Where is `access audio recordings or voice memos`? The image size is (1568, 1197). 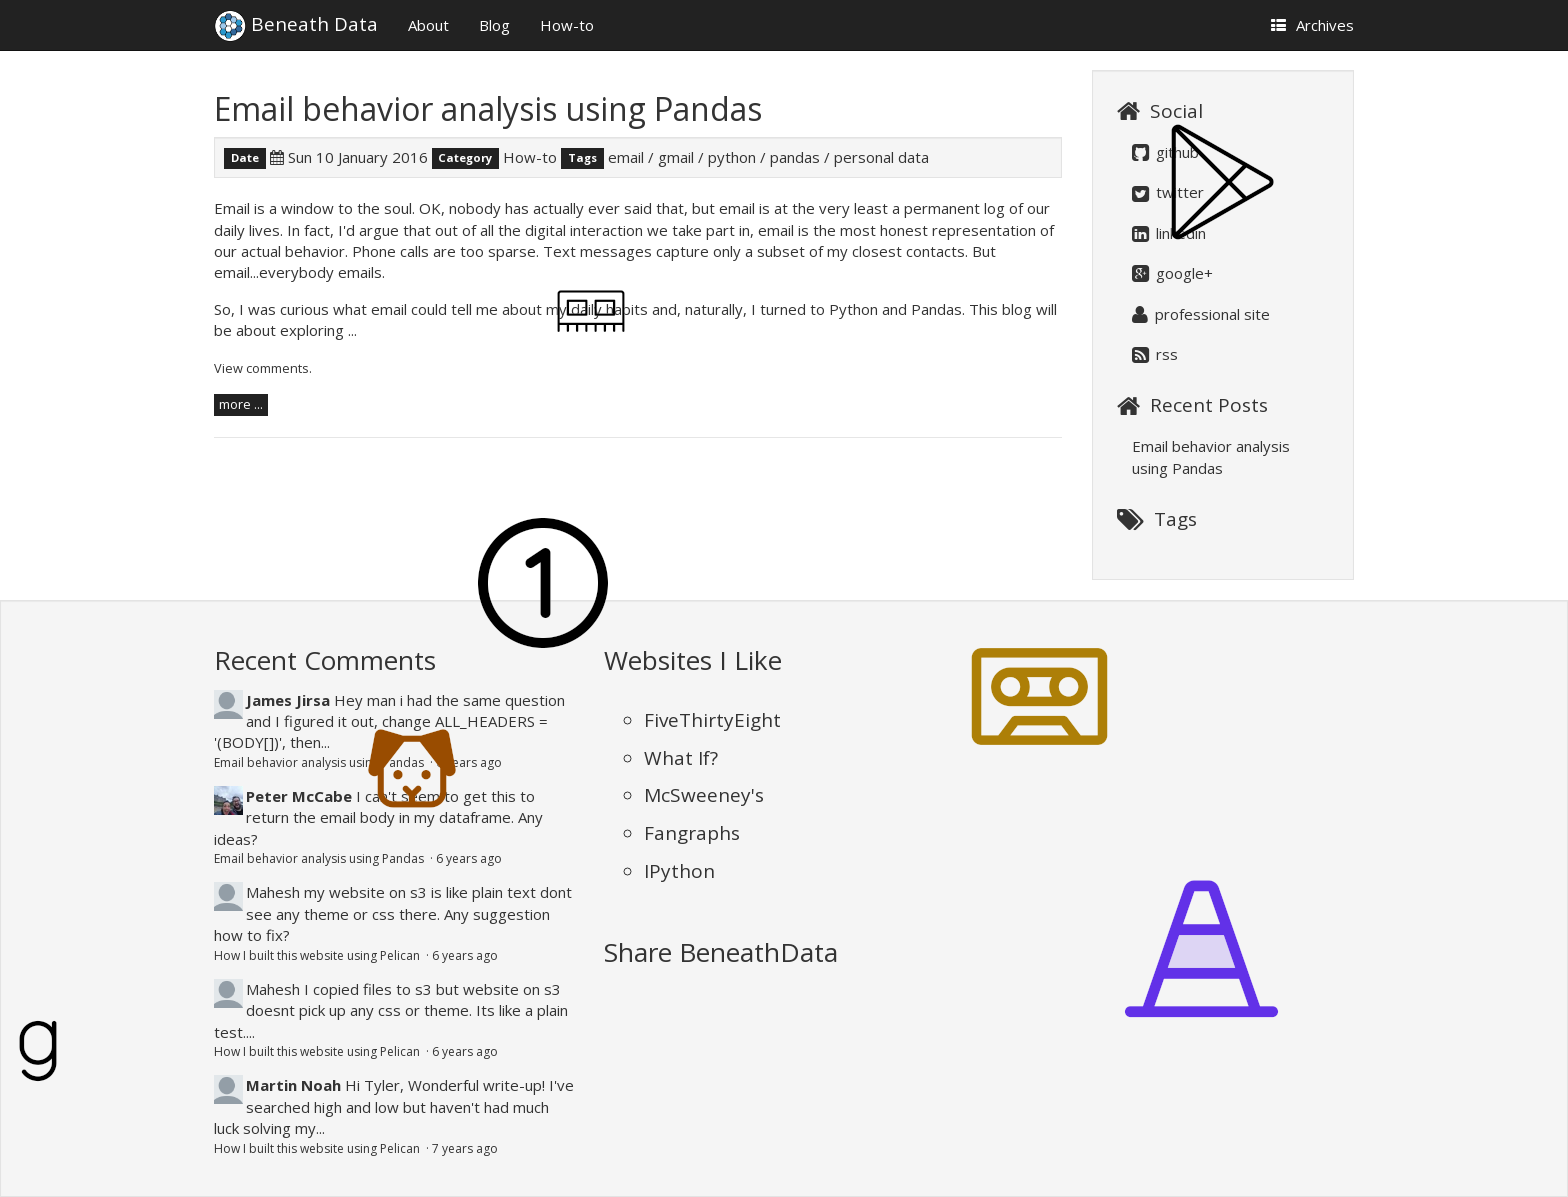 access audio recordings or voice memos is located at coordinates (1039, 696).